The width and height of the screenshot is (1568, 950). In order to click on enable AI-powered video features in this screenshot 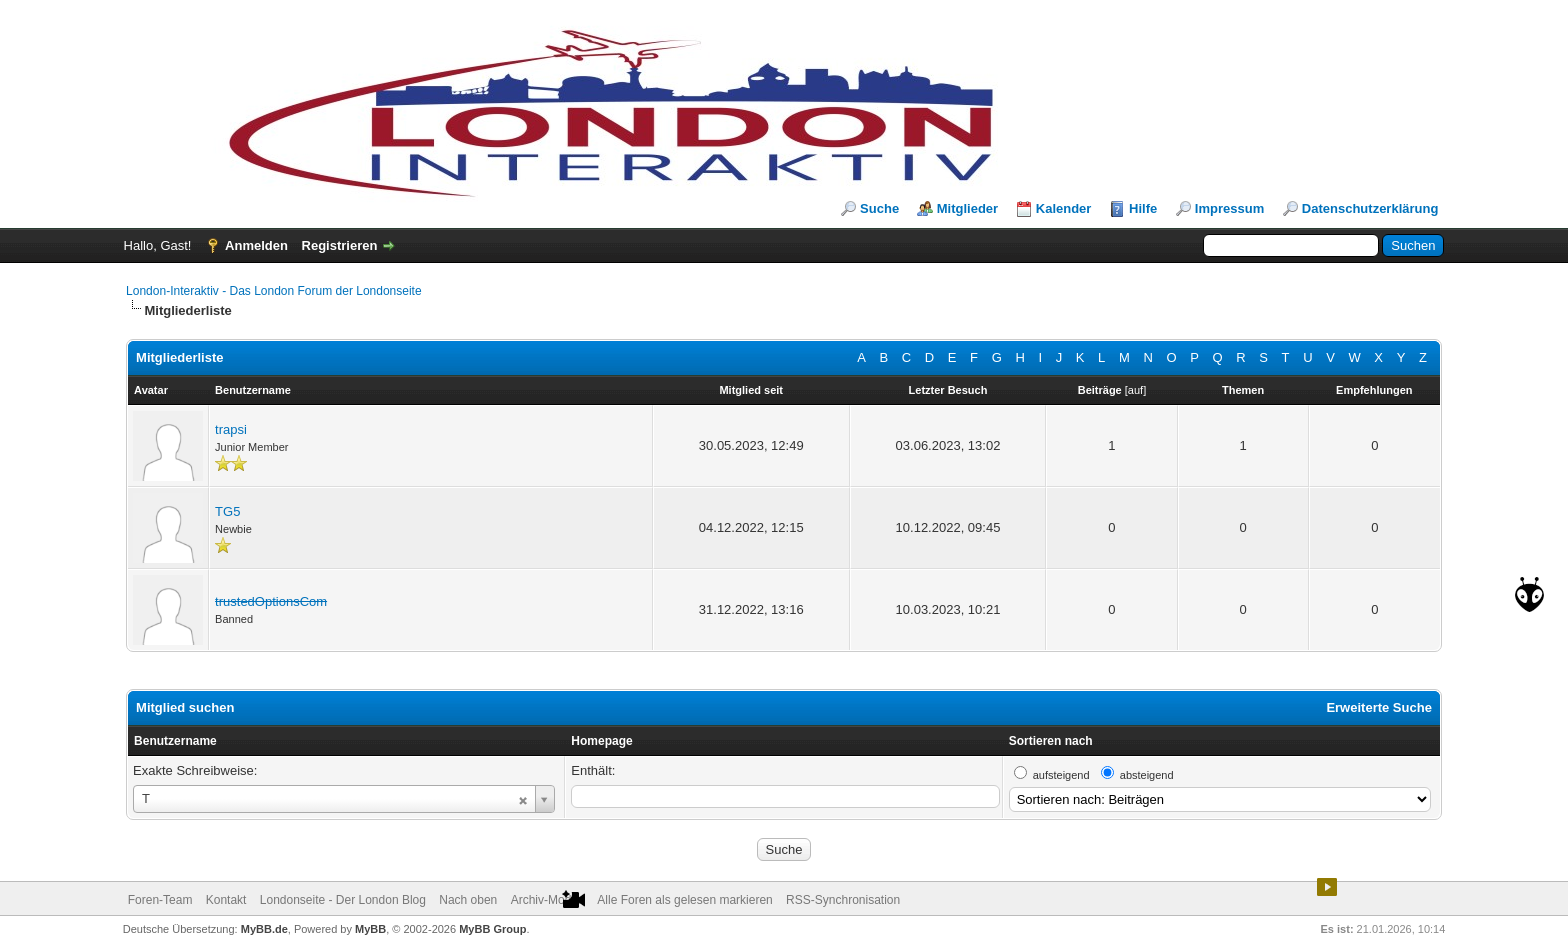, I will do `click(574, 900)`.